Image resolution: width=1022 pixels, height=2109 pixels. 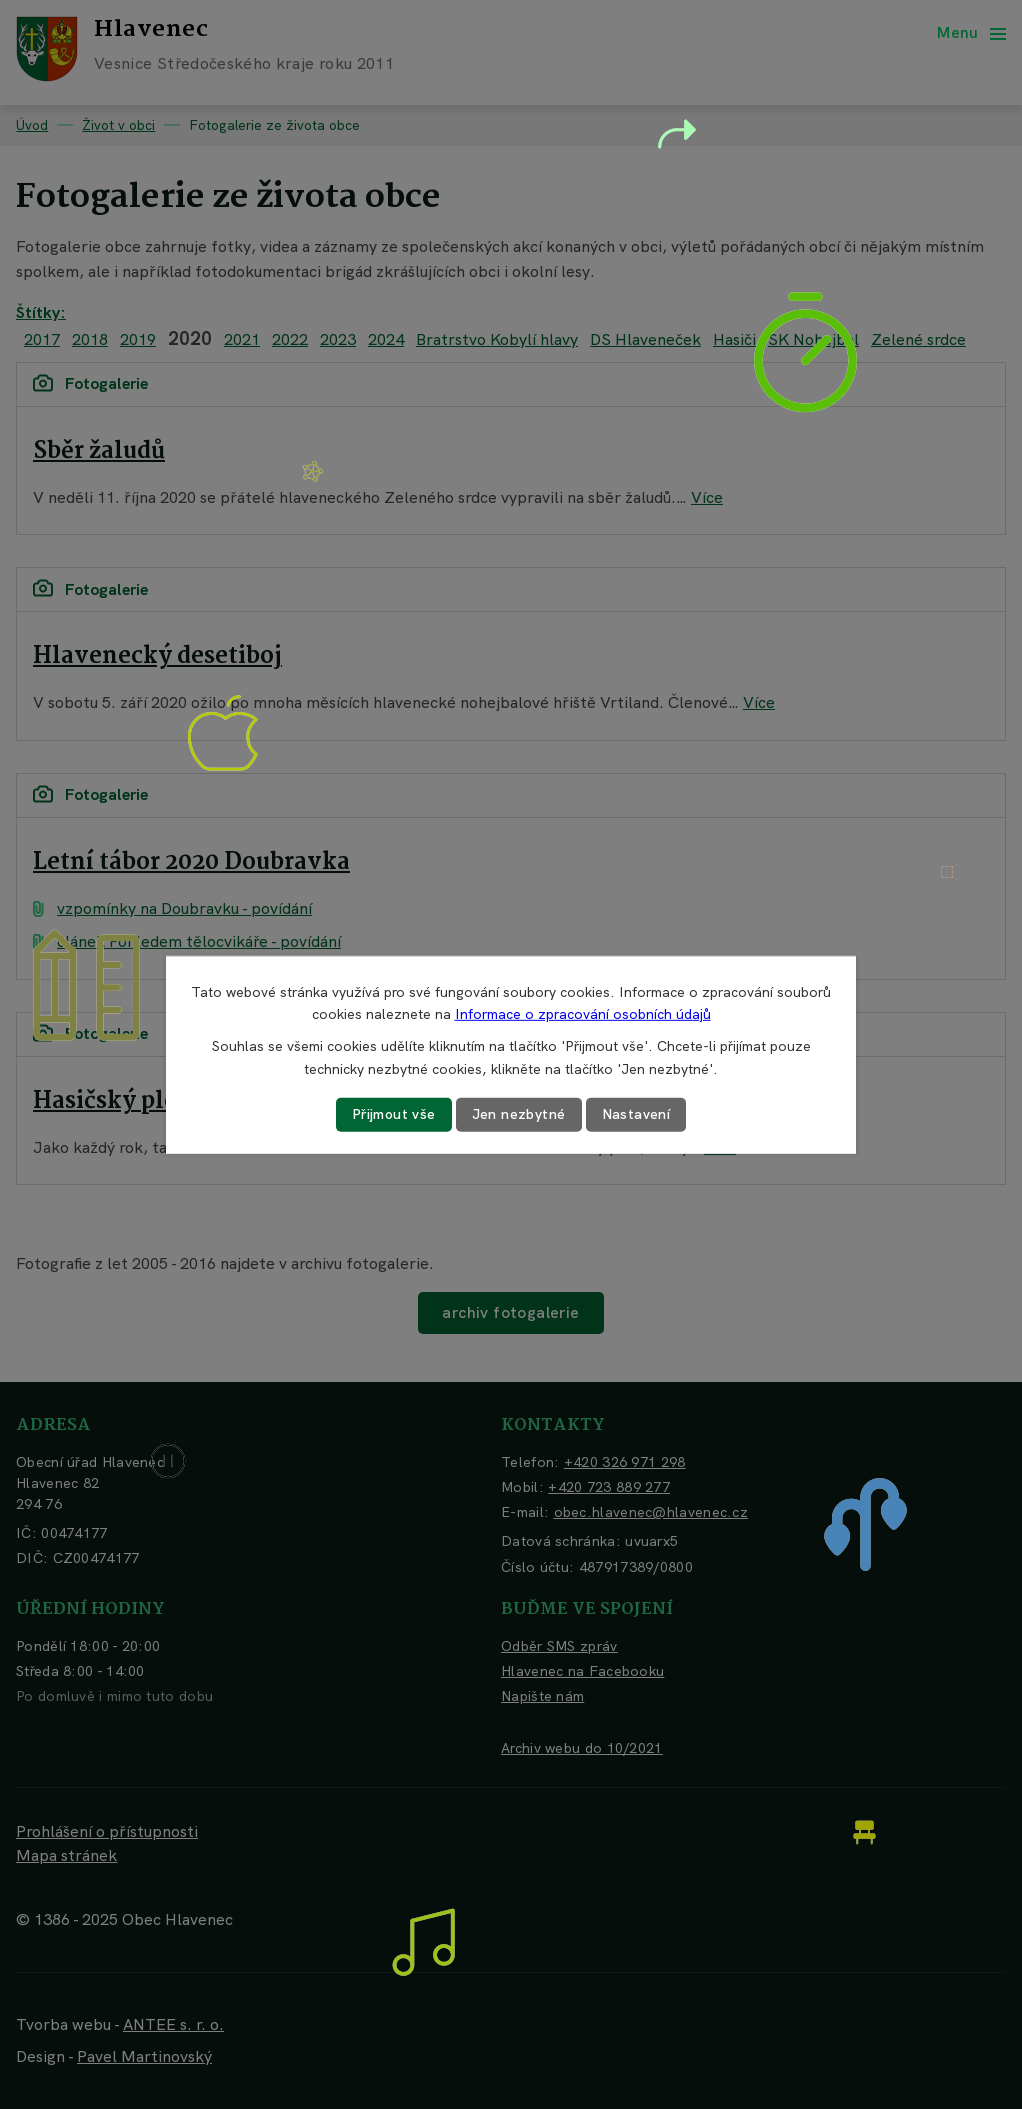 What do you see at coordinates (168, 1461) in the screenshot?
I see `pause media playback` at bounding box center [168, 1461].